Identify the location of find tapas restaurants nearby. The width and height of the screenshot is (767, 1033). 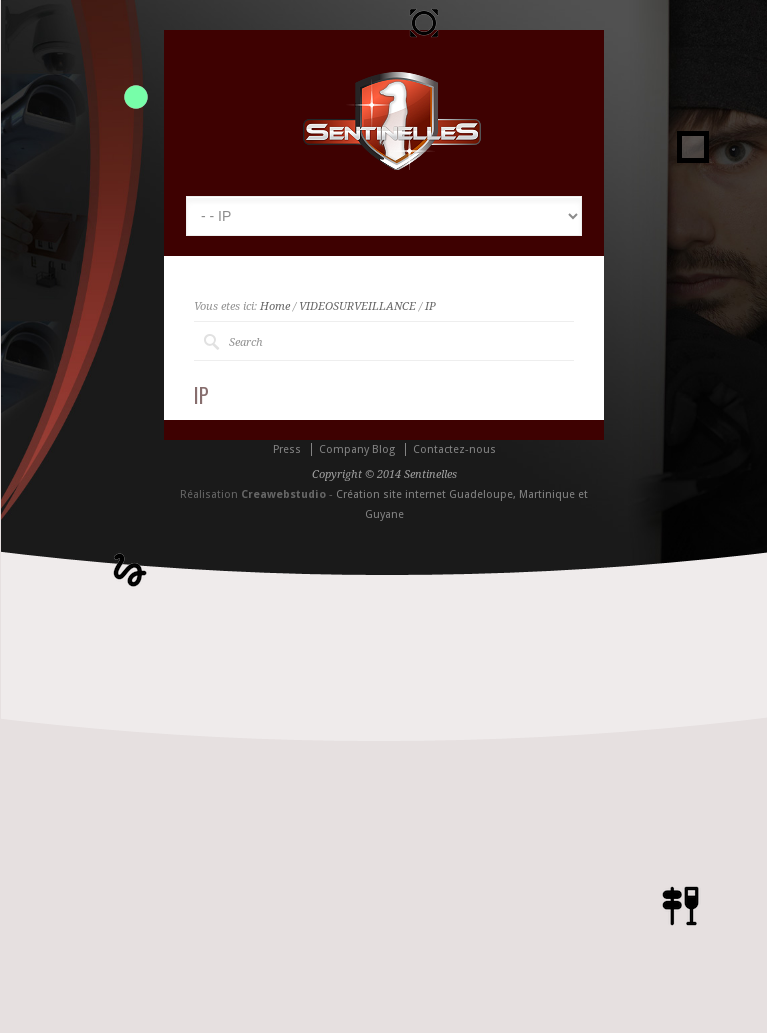
(681, 906).